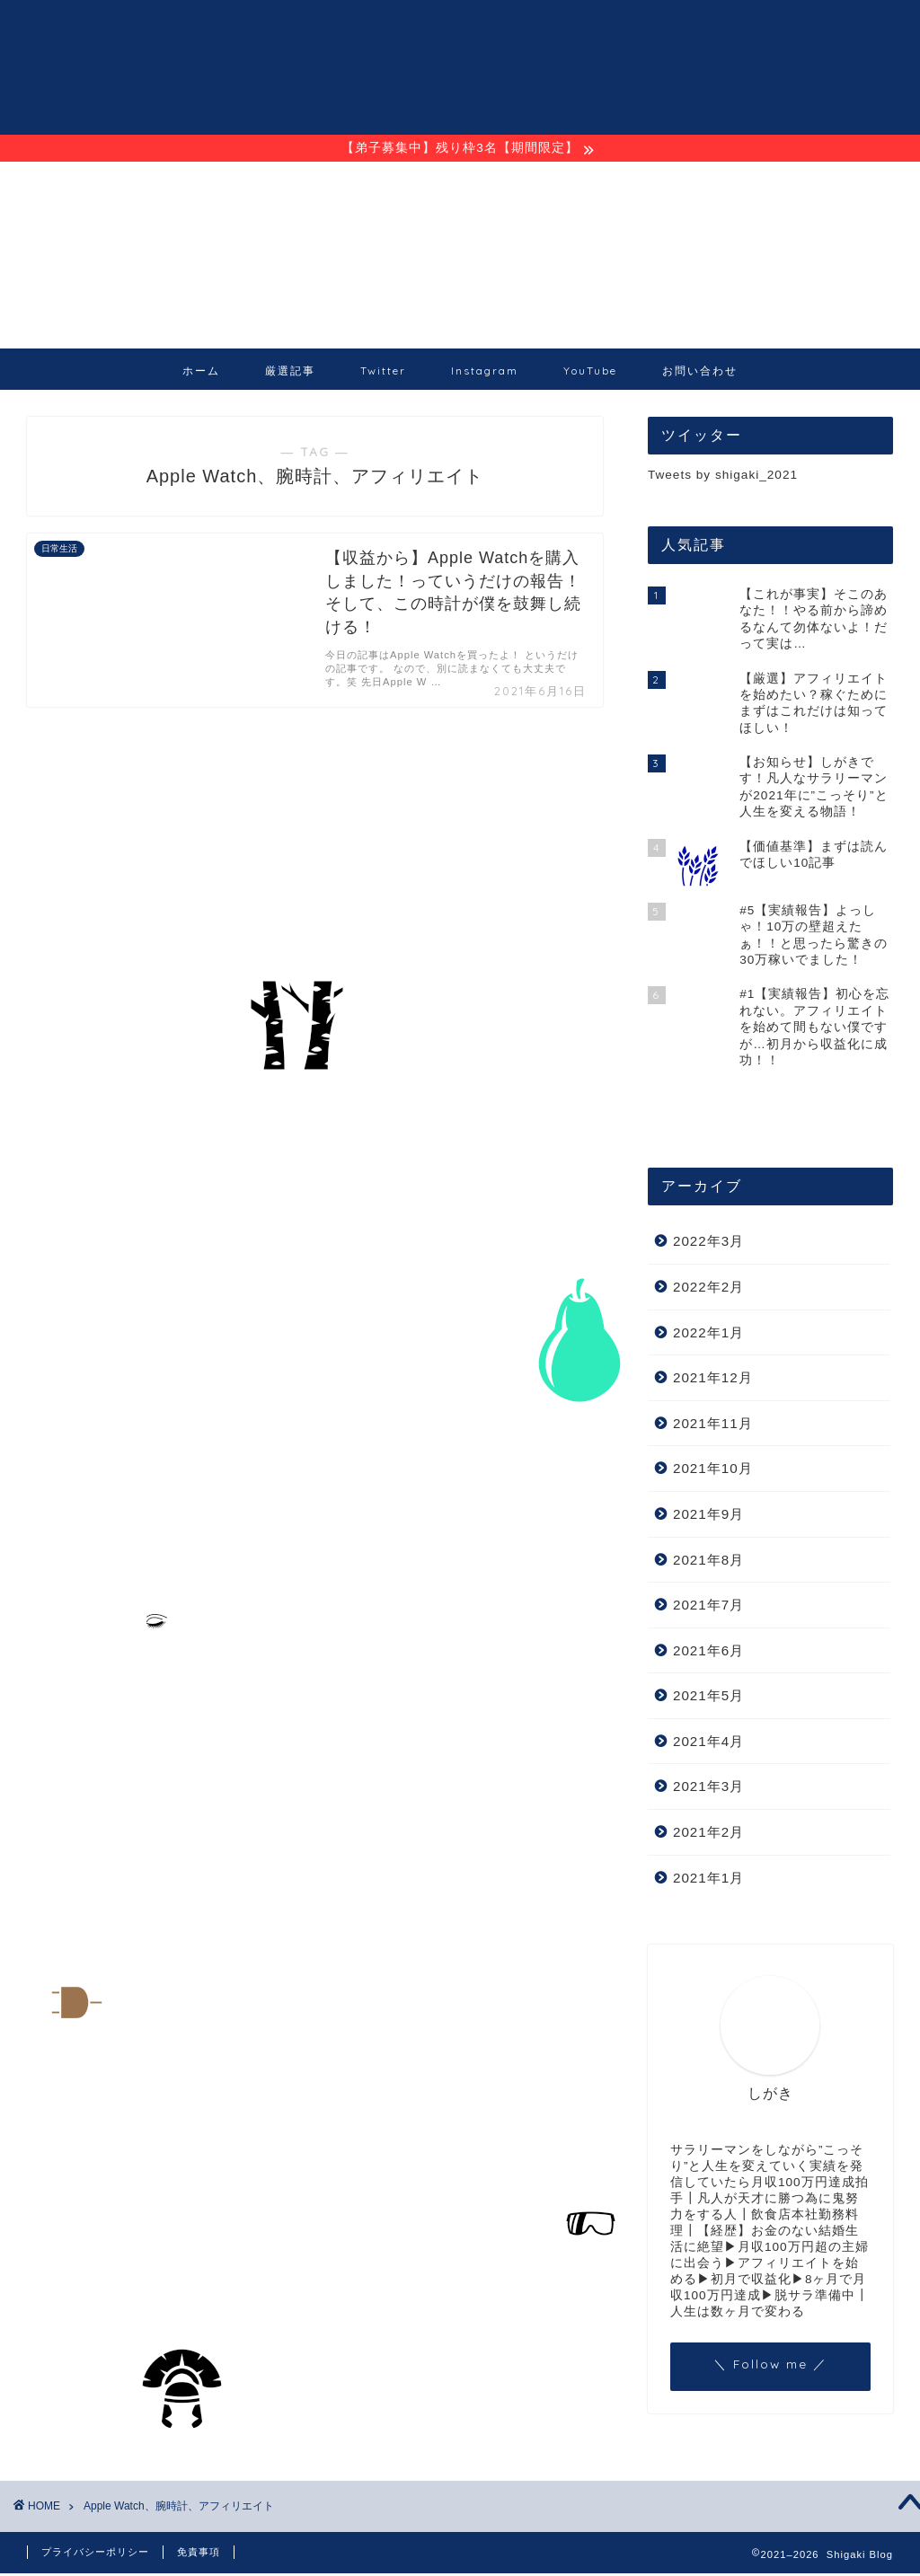 This screenshot has width=920, height=2576. Describe the element at coordinates (76, 2002) in the screenshot. I see `represents an AND logic gate in a circuit diagram` at that location.